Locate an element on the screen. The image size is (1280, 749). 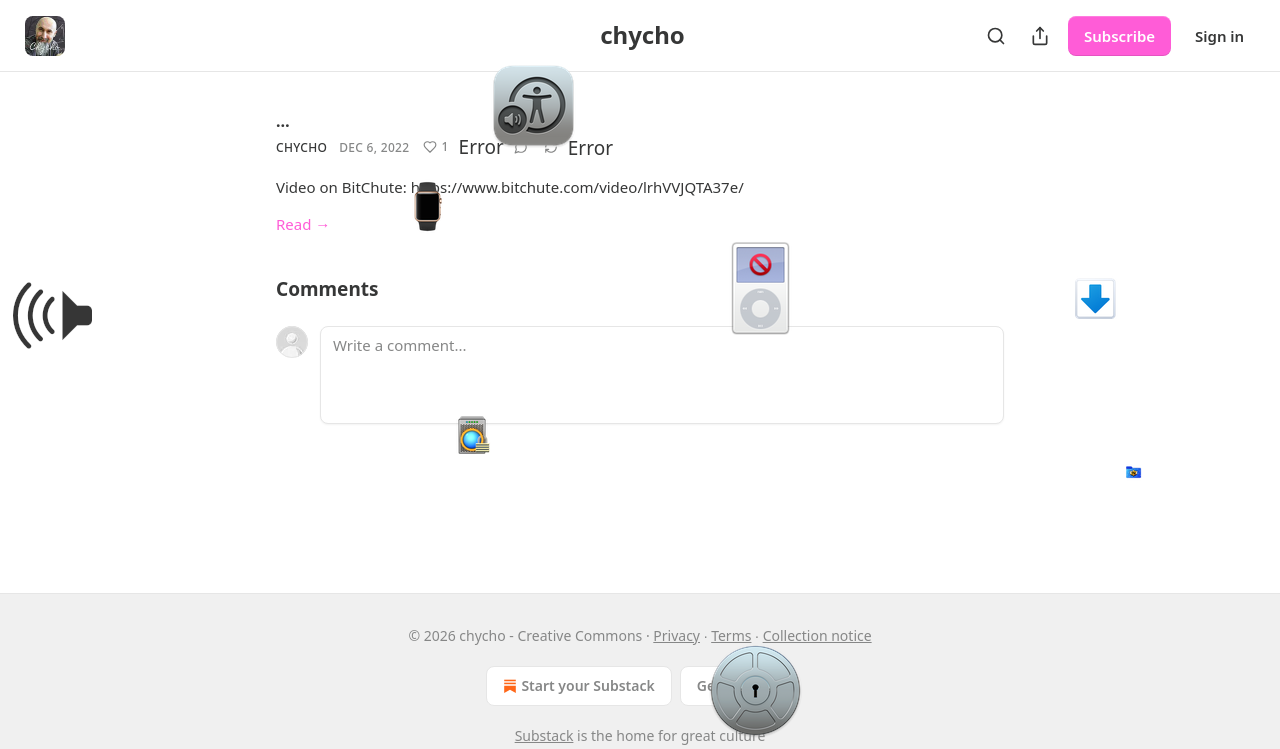
indicates a file or item is being downloaded is located at coordinates (1127, 267).